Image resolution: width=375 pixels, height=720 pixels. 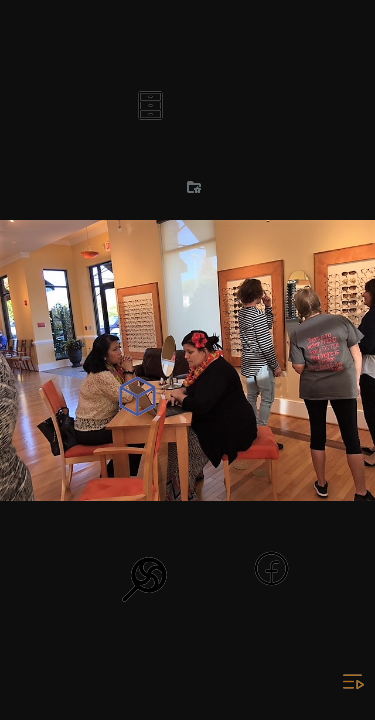 I want to click on access your starred or favorite folder, so click(x=194, y=187).